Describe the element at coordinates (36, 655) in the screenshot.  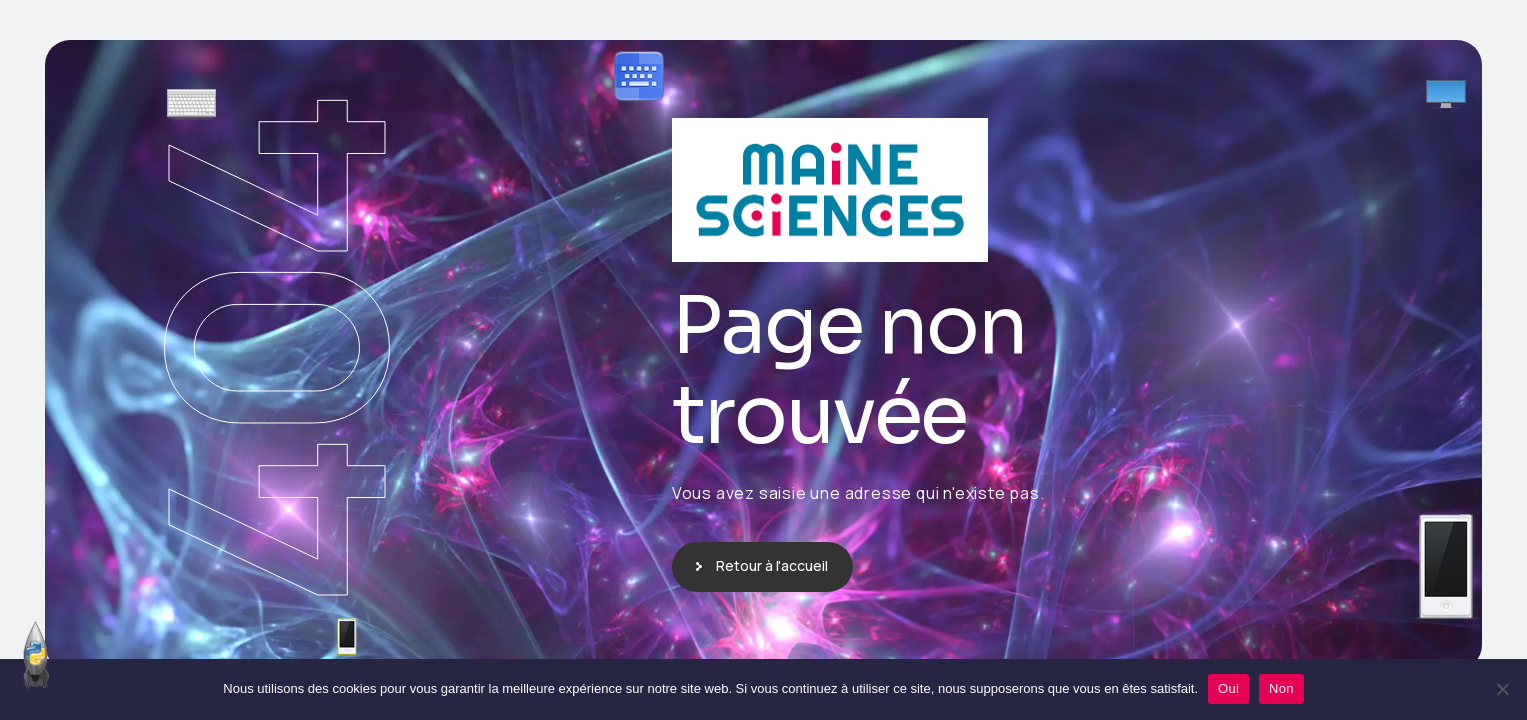
I see `launch python interpreter application` at that location.